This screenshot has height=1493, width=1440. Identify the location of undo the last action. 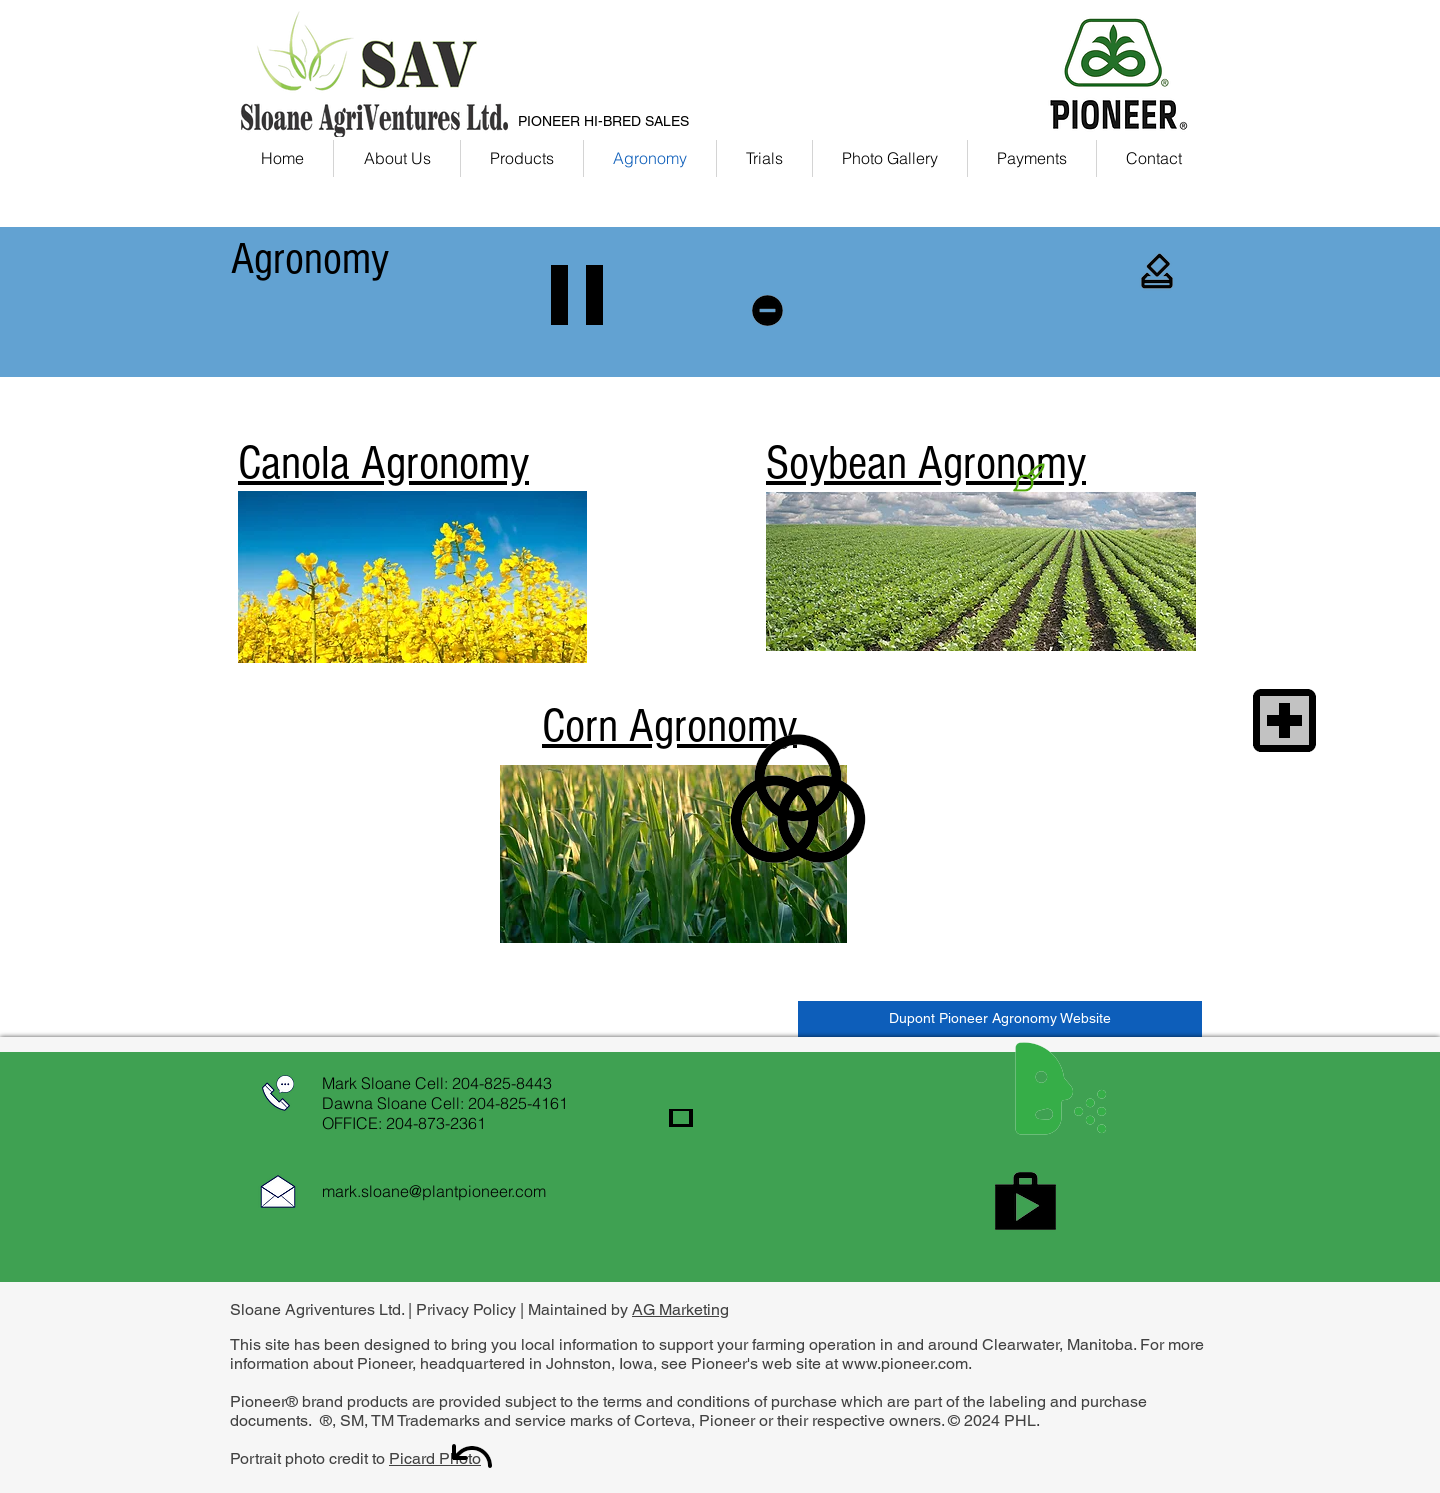
(472, 1456).